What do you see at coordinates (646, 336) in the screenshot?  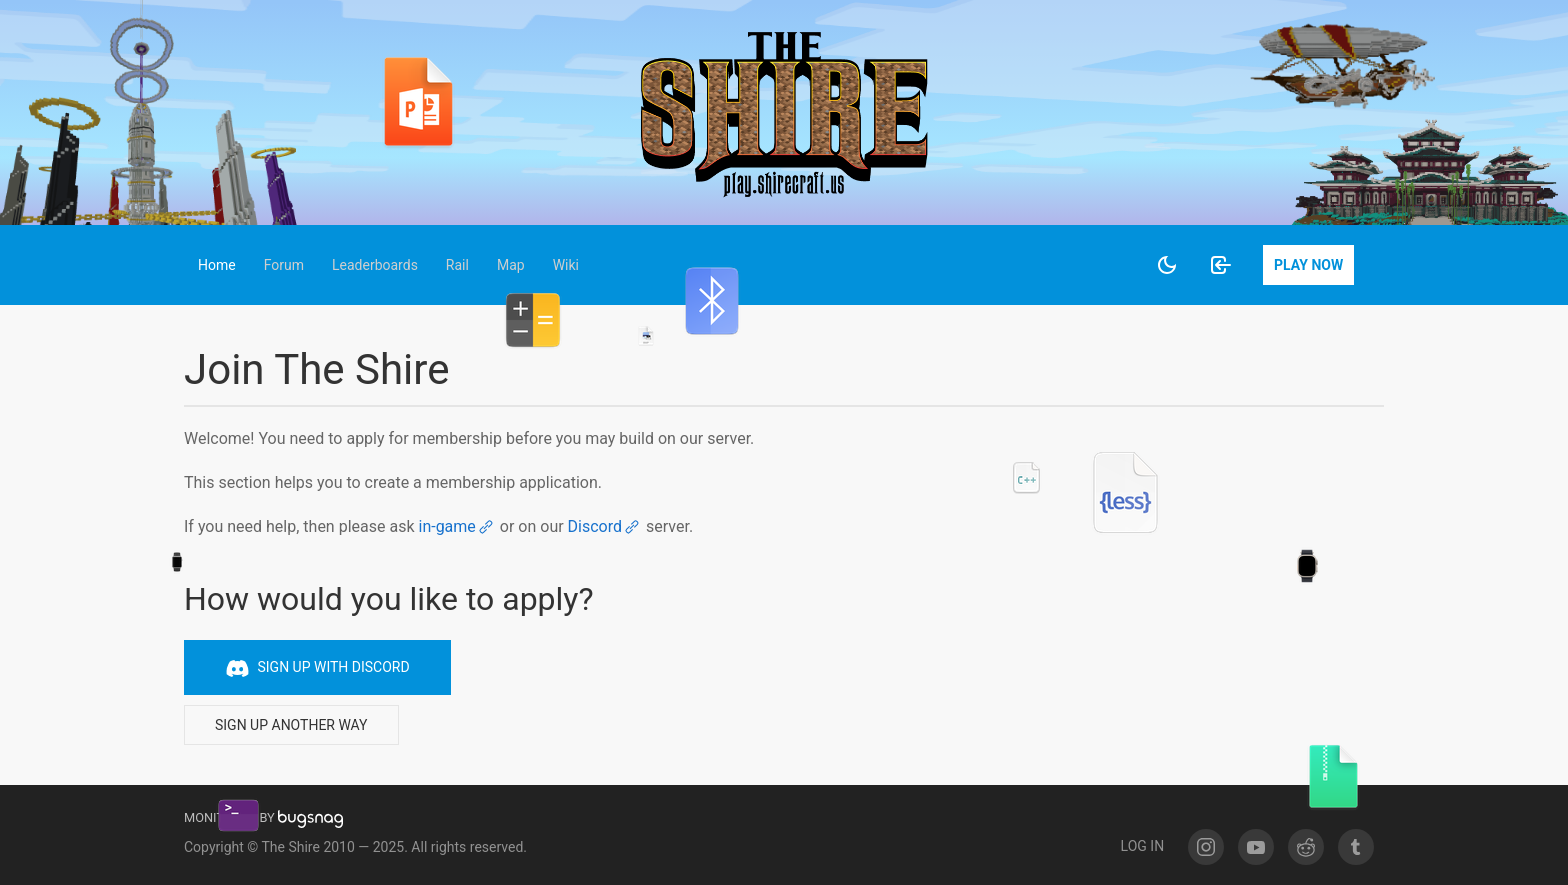 I see `a BMP image file` at bounding box center [646, 336].